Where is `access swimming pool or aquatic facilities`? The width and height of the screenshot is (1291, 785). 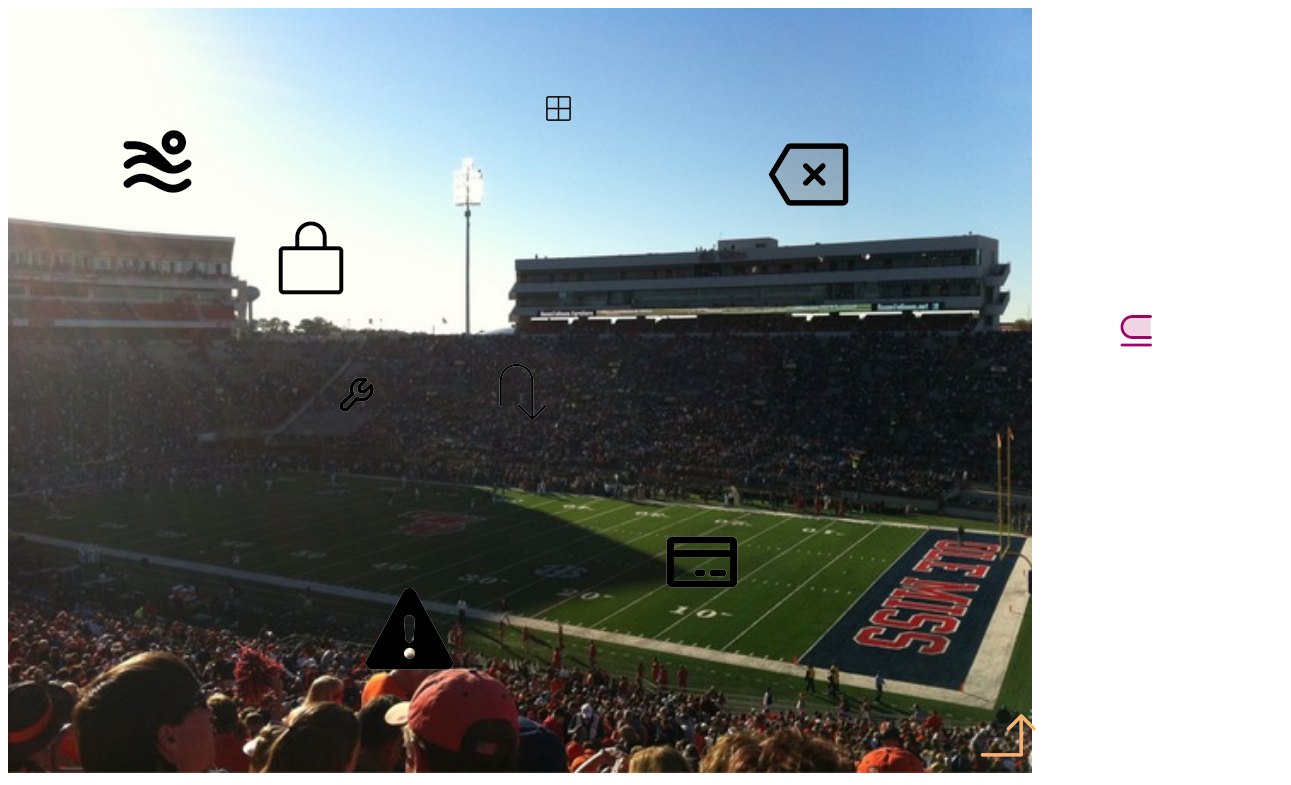 access swimming pool or aquatic facilities is located at coordinates (157, 161).